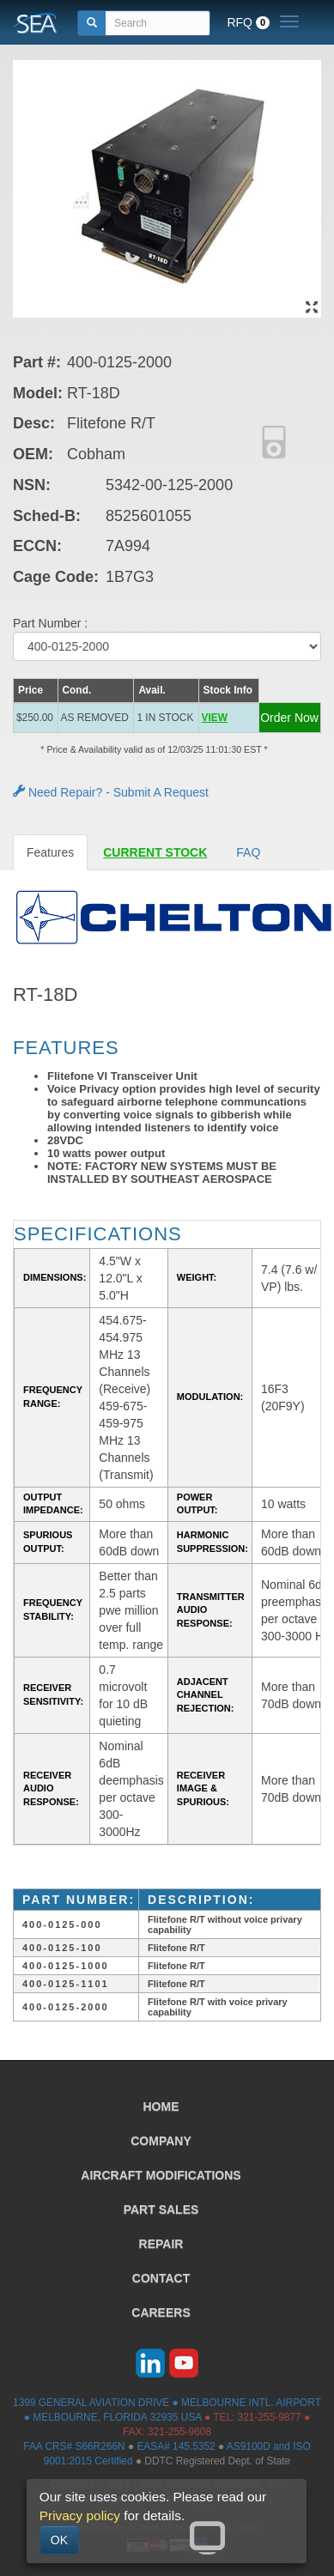 This screenshot has width=334, height=2576. I want to click on display or monitor settings, so click(207, 2537).